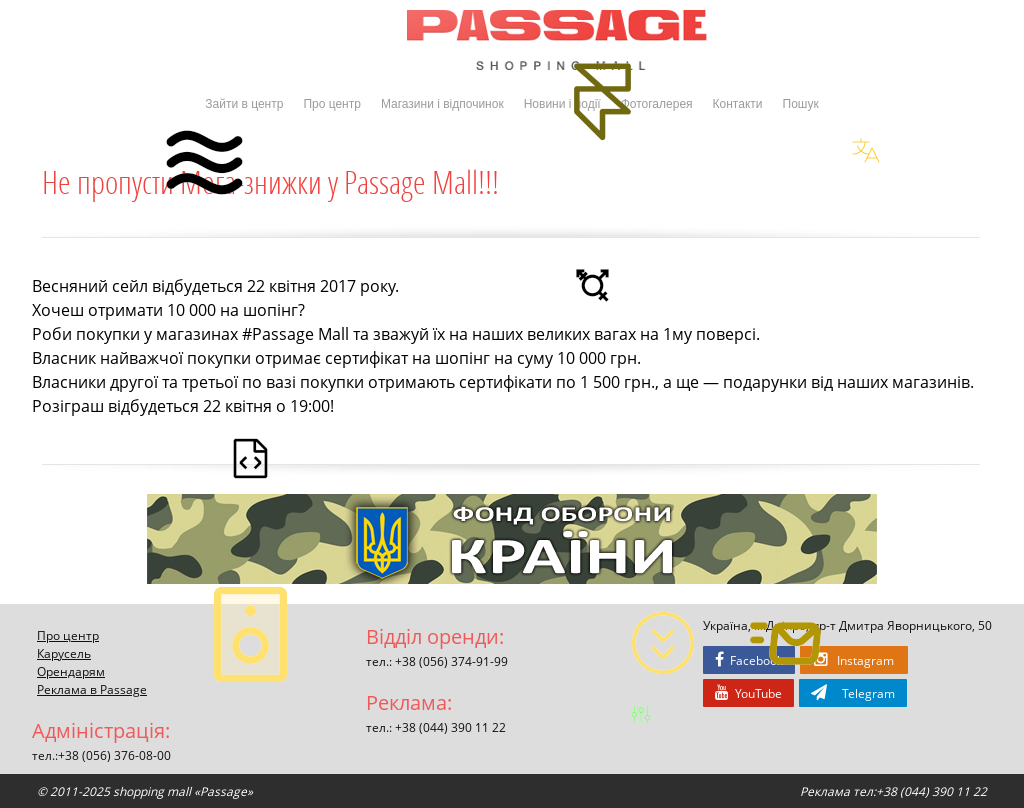  I want to click on expand to show more content below, so click(663, 643).